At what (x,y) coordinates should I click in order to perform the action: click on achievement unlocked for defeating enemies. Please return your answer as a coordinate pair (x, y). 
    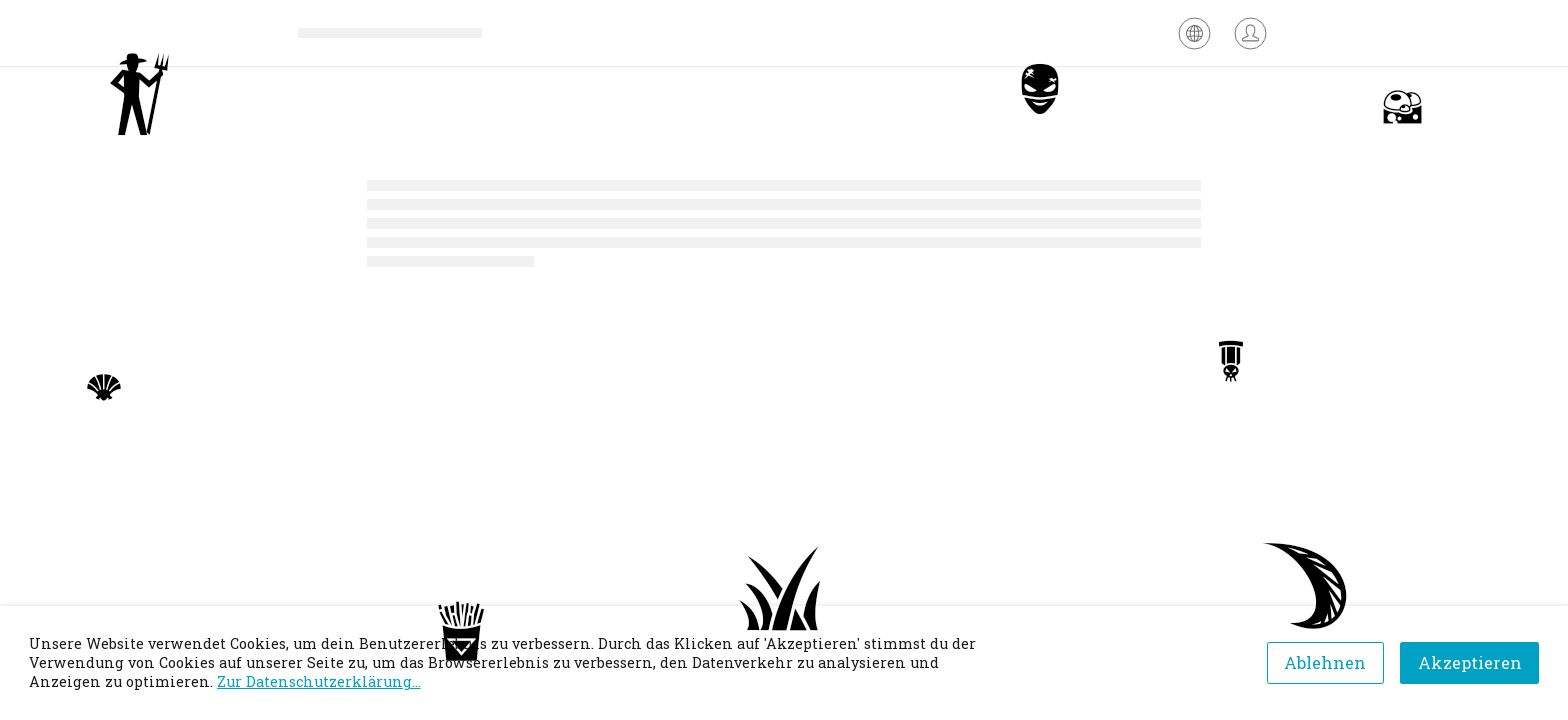
    Looking at the image, I should click on (1231, 361).